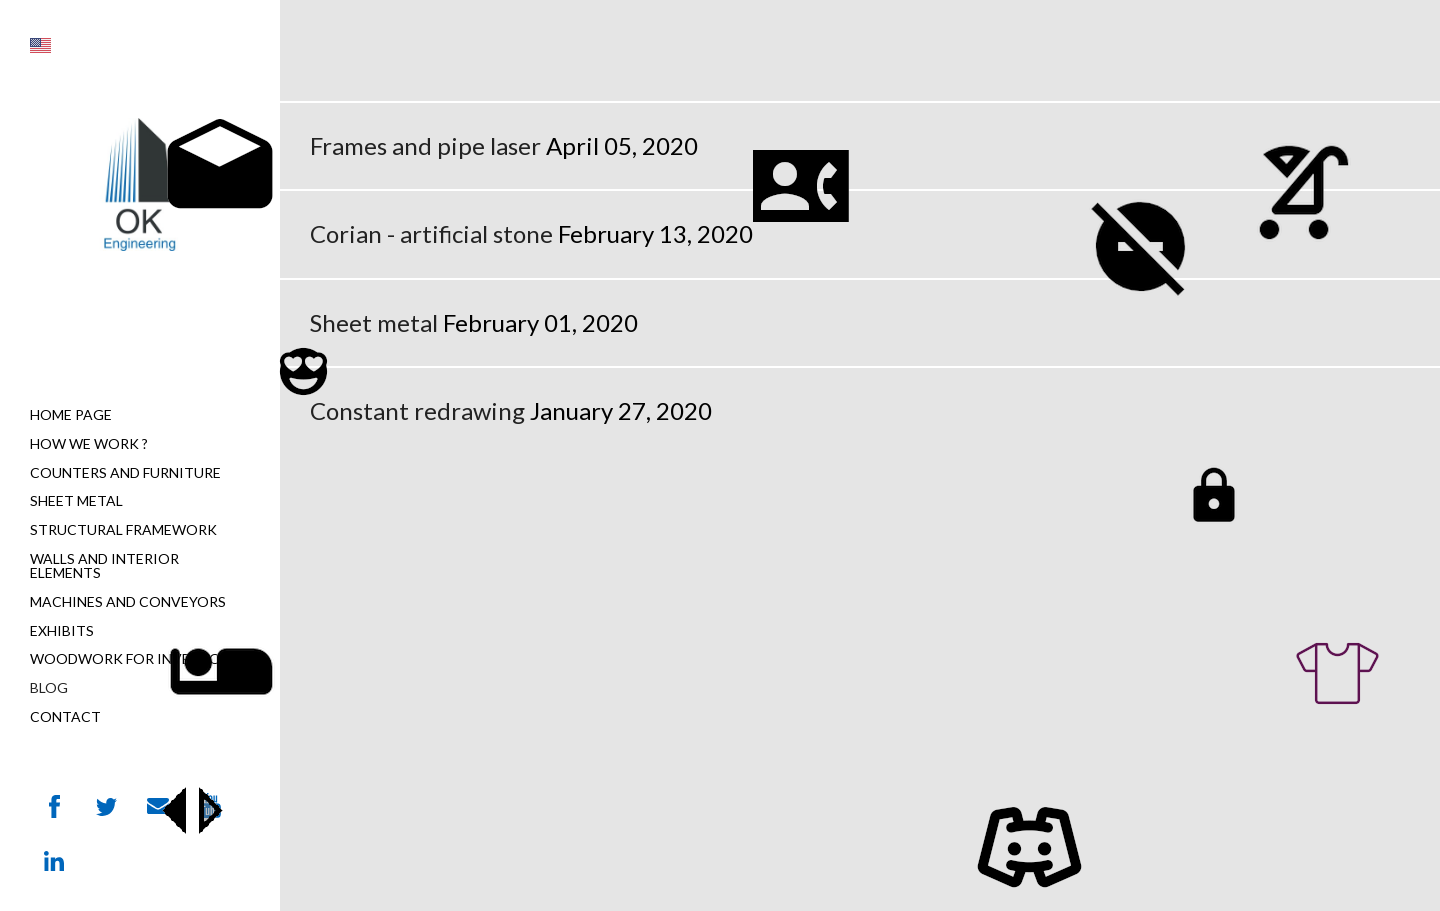 Image resolution: width=1440 pixels, height=911 pixels. Describe the element at coordinates (1337, 673) in the screenshot. I see `browse clothing or apparel items` at that location.